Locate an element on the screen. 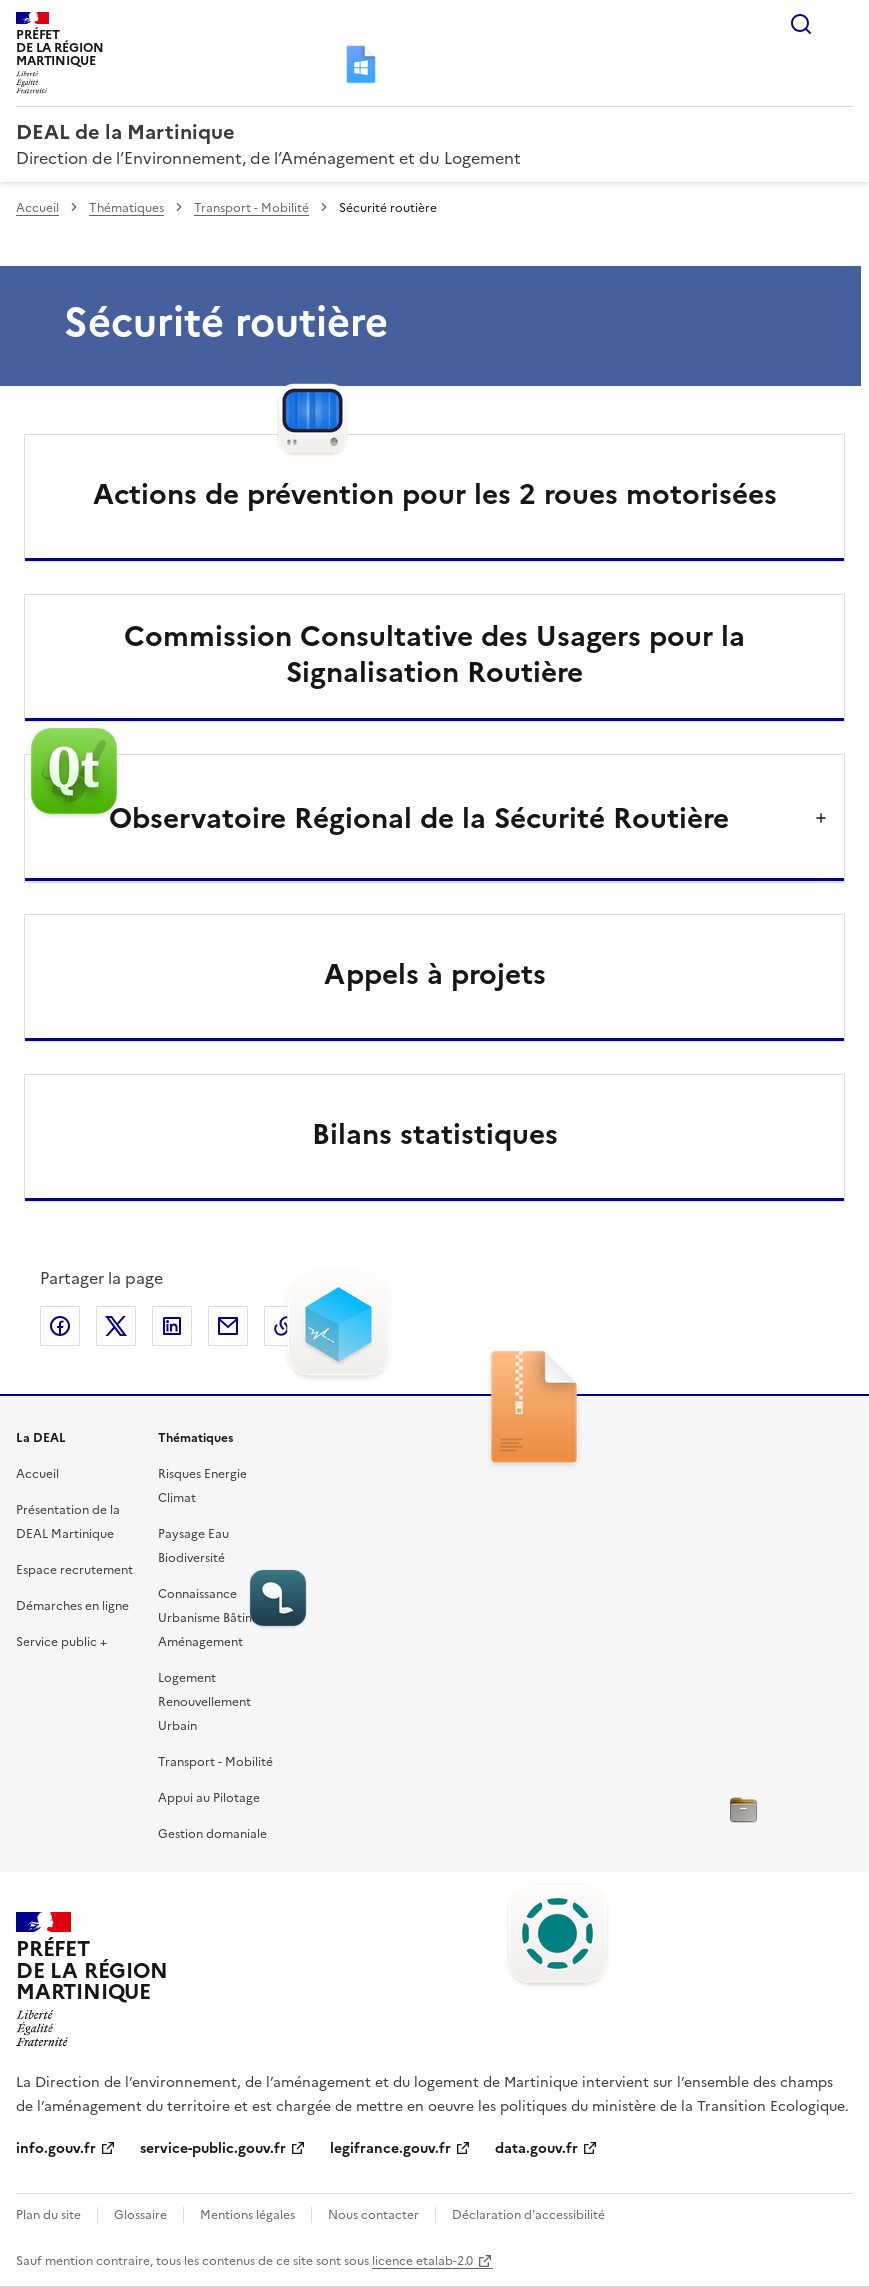  launch virtualbox virtual machine manager is located at coordinates (338, 1324).